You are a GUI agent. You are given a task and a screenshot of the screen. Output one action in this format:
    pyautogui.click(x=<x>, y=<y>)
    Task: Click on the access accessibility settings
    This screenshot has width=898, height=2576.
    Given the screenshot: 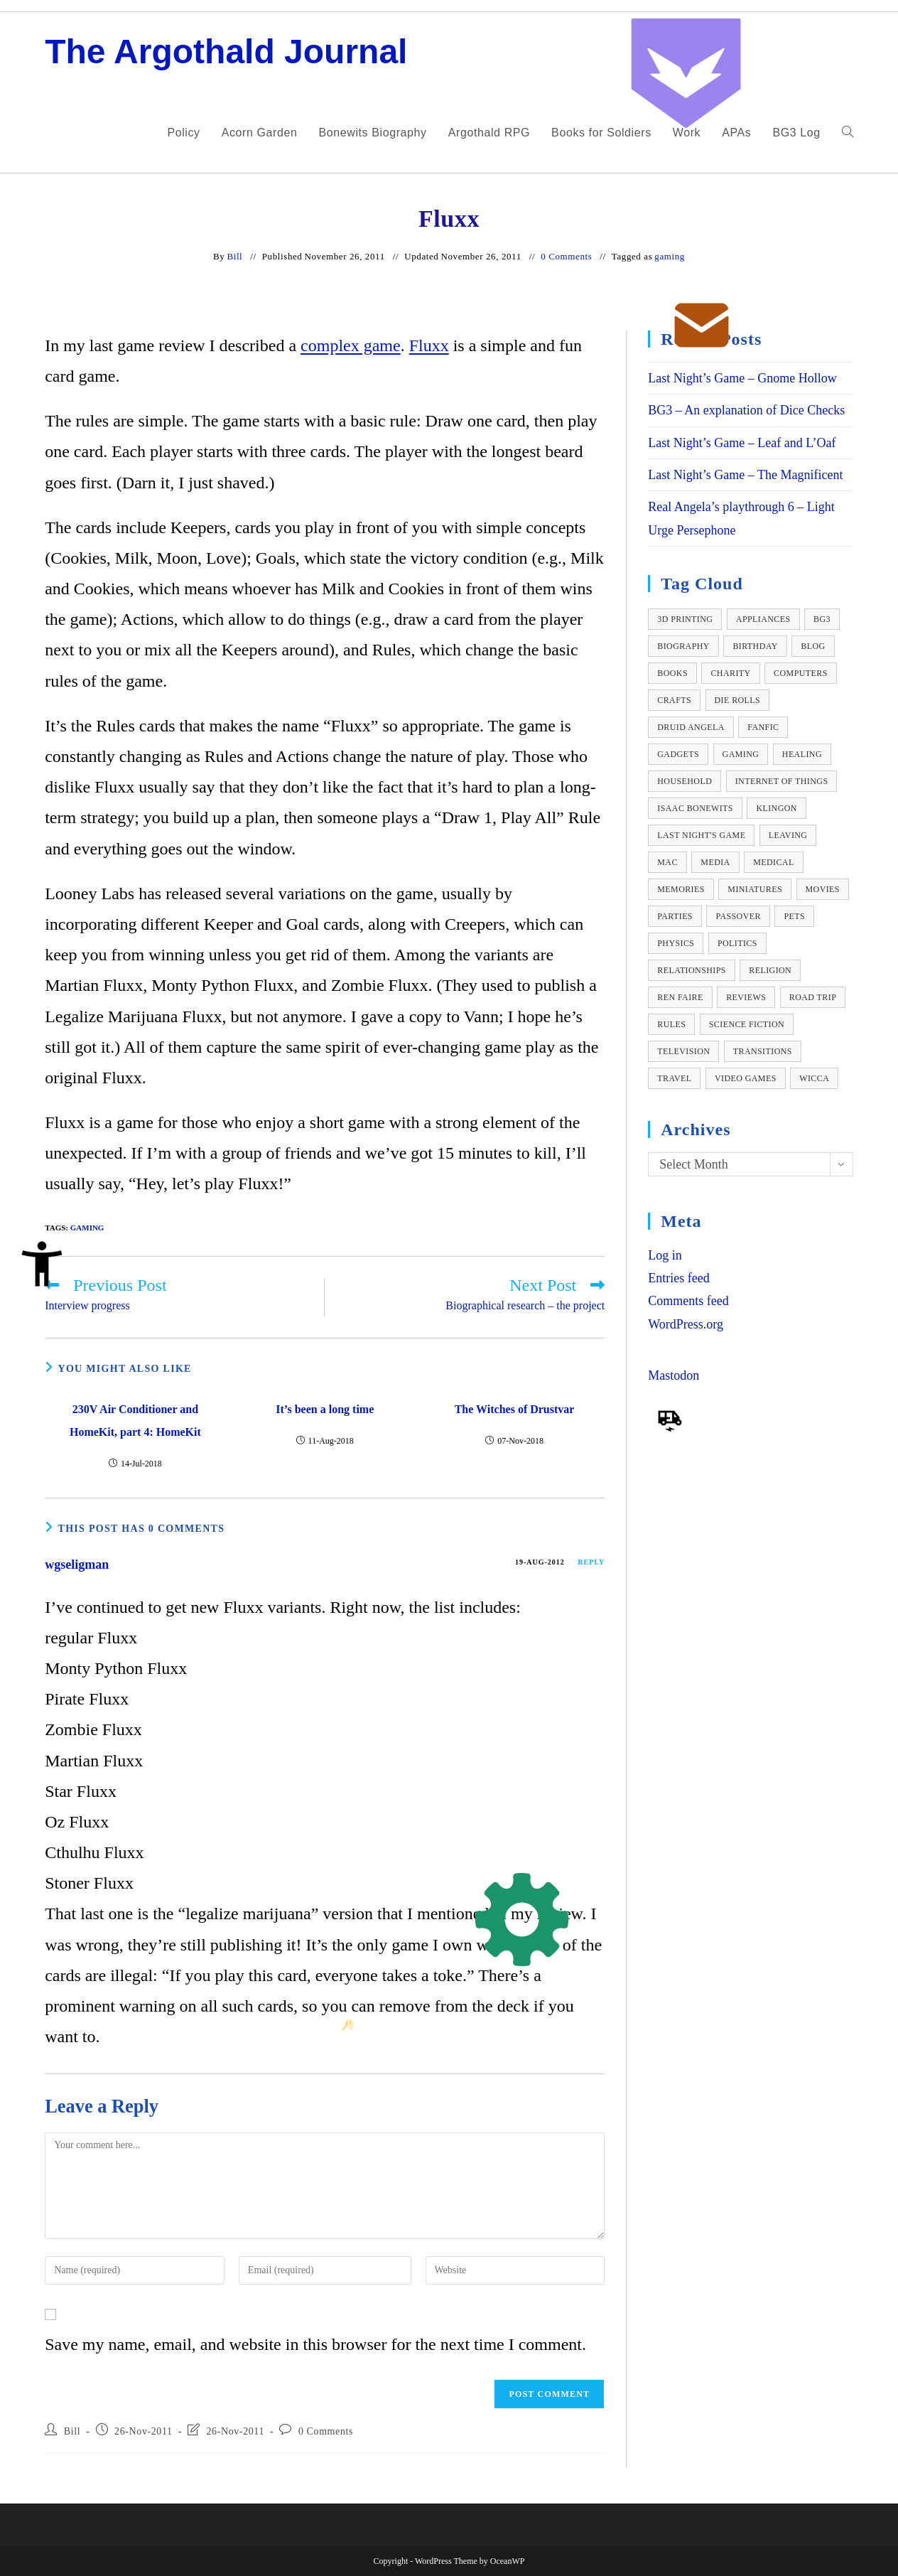 What is the action you would take?
    pyautogui.click(x=42, y=1264)
    